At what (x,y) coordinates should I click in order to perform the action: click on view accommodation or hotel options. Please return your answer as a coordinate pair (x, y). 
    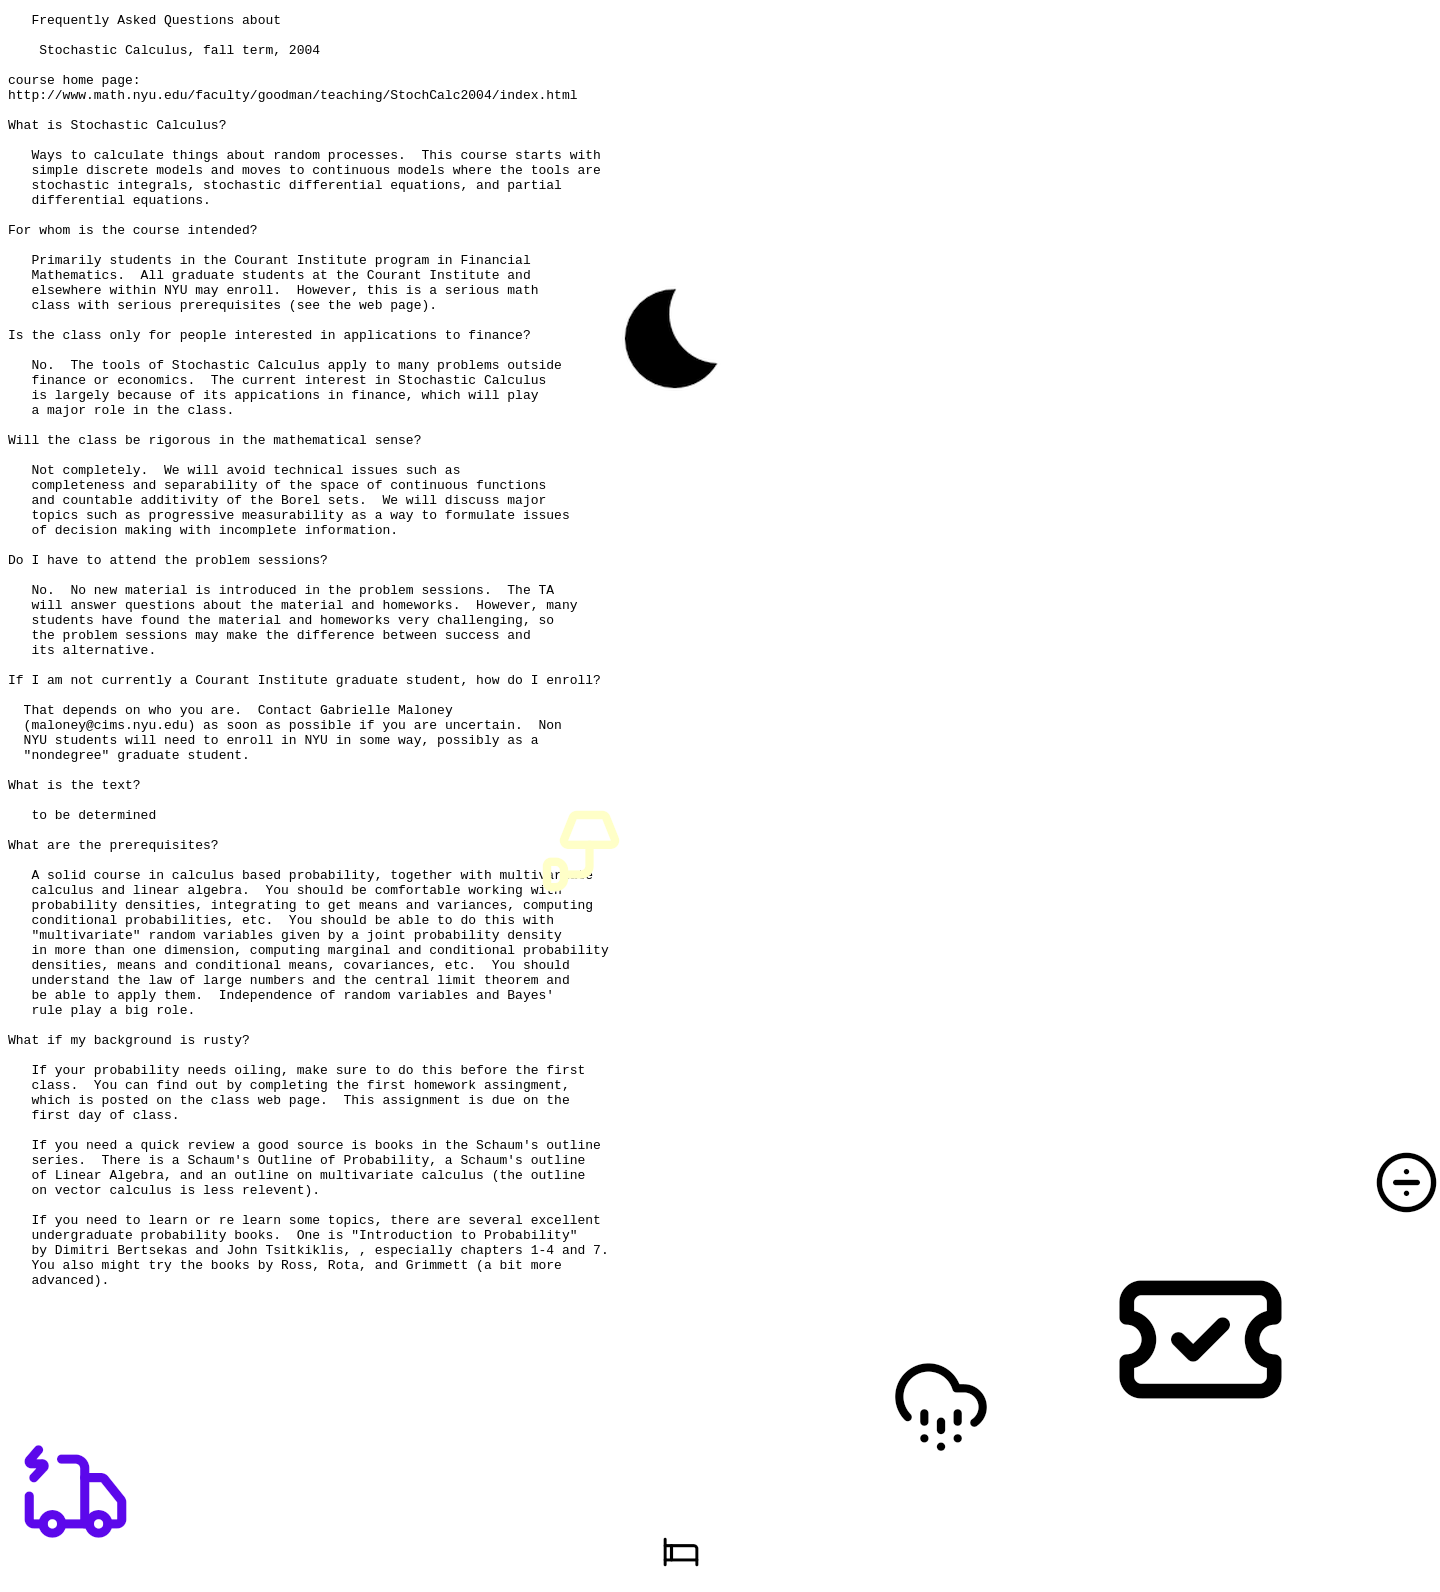
    Looking at the image, I should click on (681, 1552).